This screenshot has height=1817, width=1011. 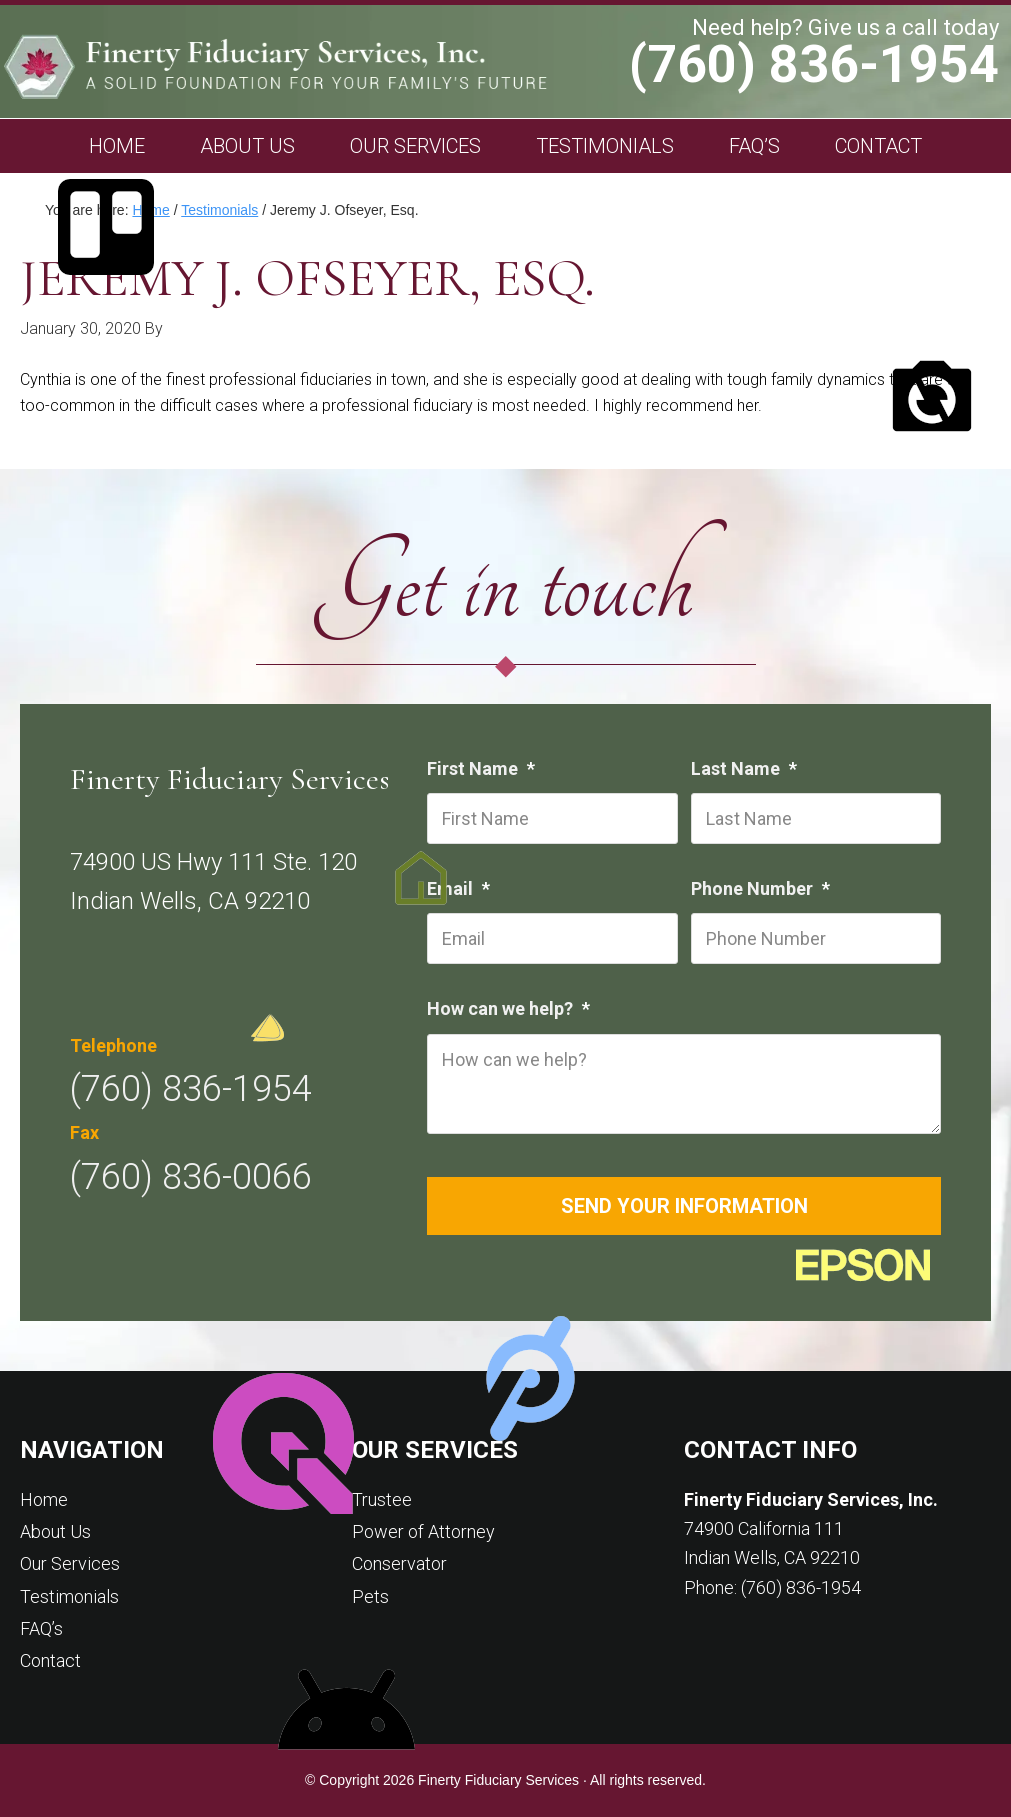 What do you see at coordinates (421, 879) in the screenshot?
I see `navigate to home screen` at bounding box center [421, 879].